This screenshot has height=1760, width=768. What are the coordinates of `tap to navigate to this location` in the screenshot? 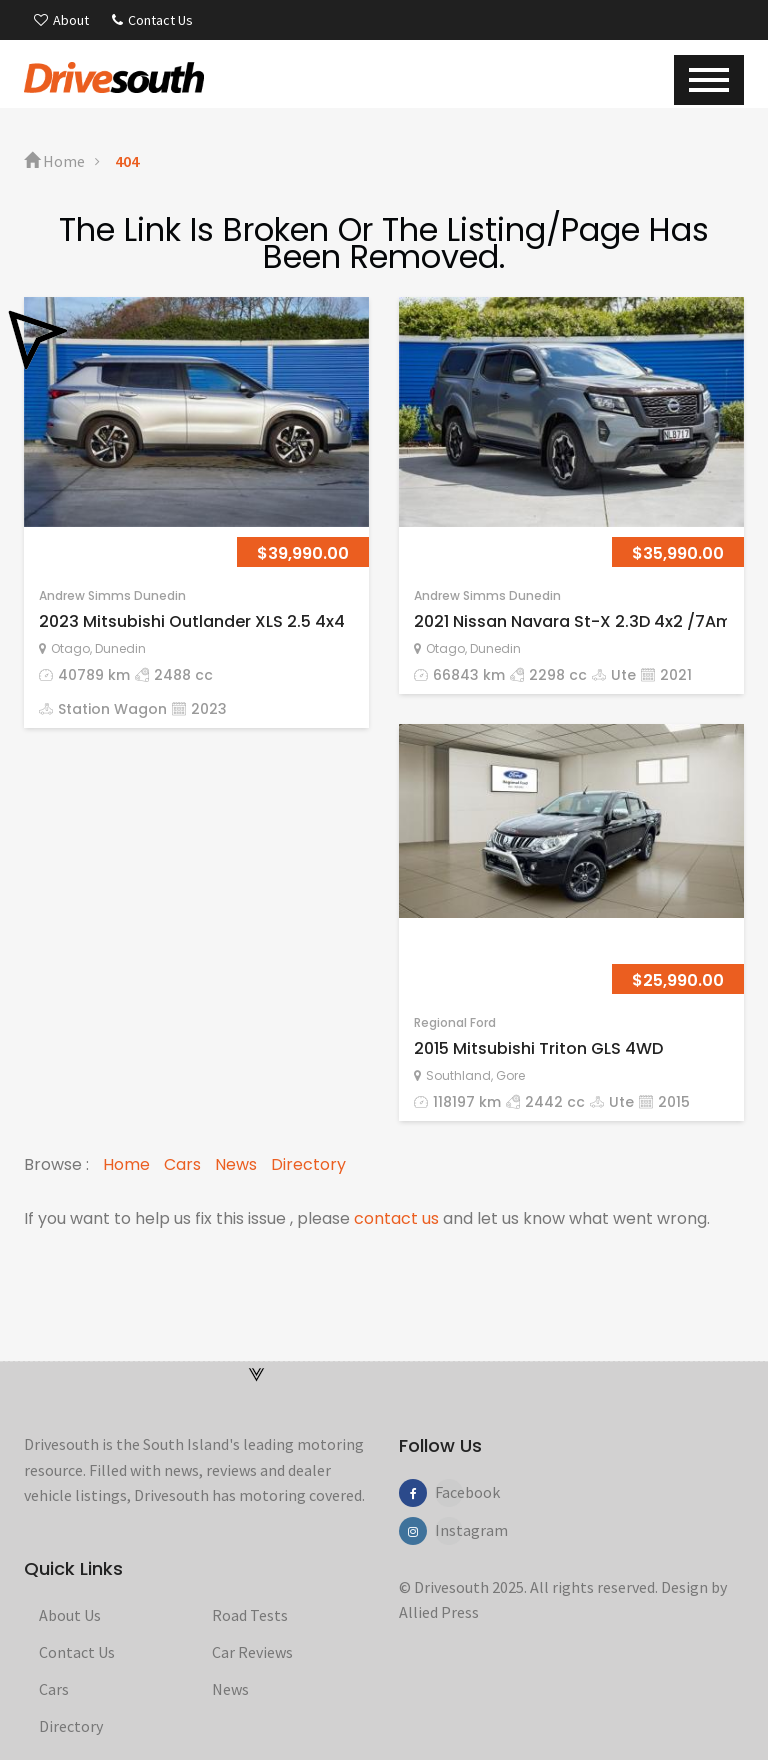 It's located at (37, 339).